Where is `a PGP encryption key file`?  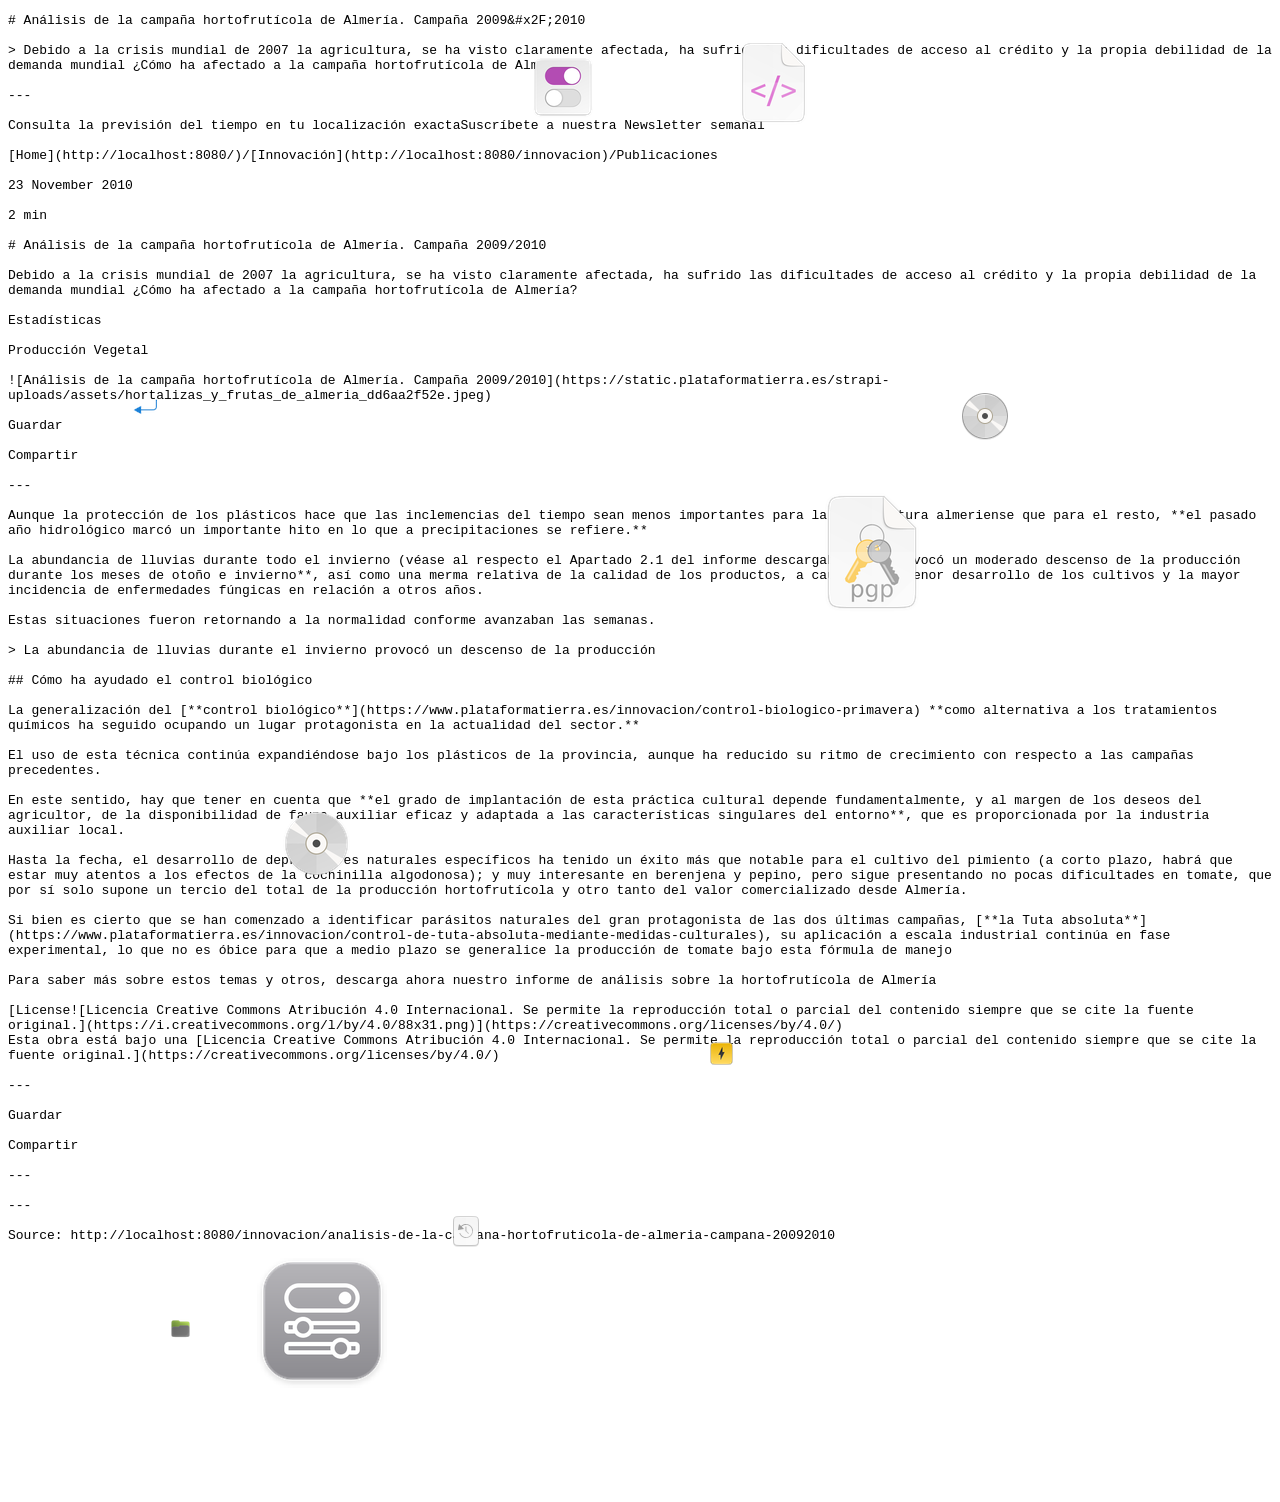 a PGP encryption key file is located at coordinates (872, 552).